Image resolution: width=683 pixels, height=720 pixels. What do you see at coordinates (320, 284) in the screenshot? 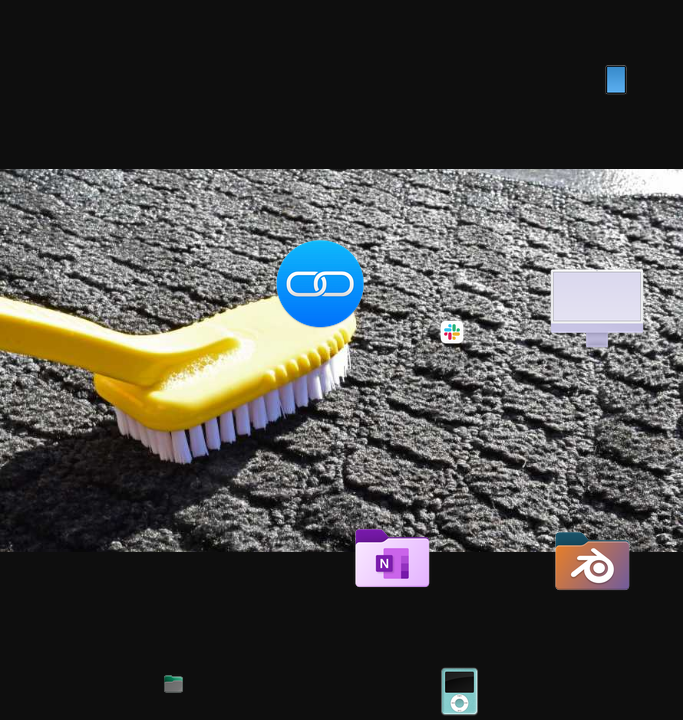
I see `manage paired bluetooth devices` at bounding box center [320, 284].